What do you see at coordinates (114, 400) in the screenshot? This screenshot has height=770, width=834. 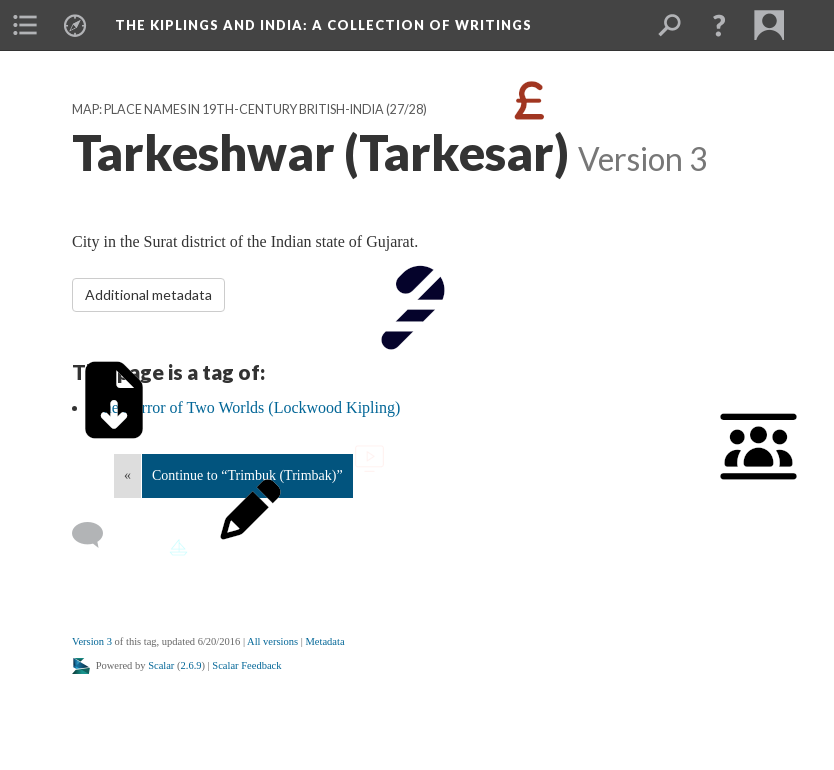 I see `download a file` at bounding box center [114, 400].